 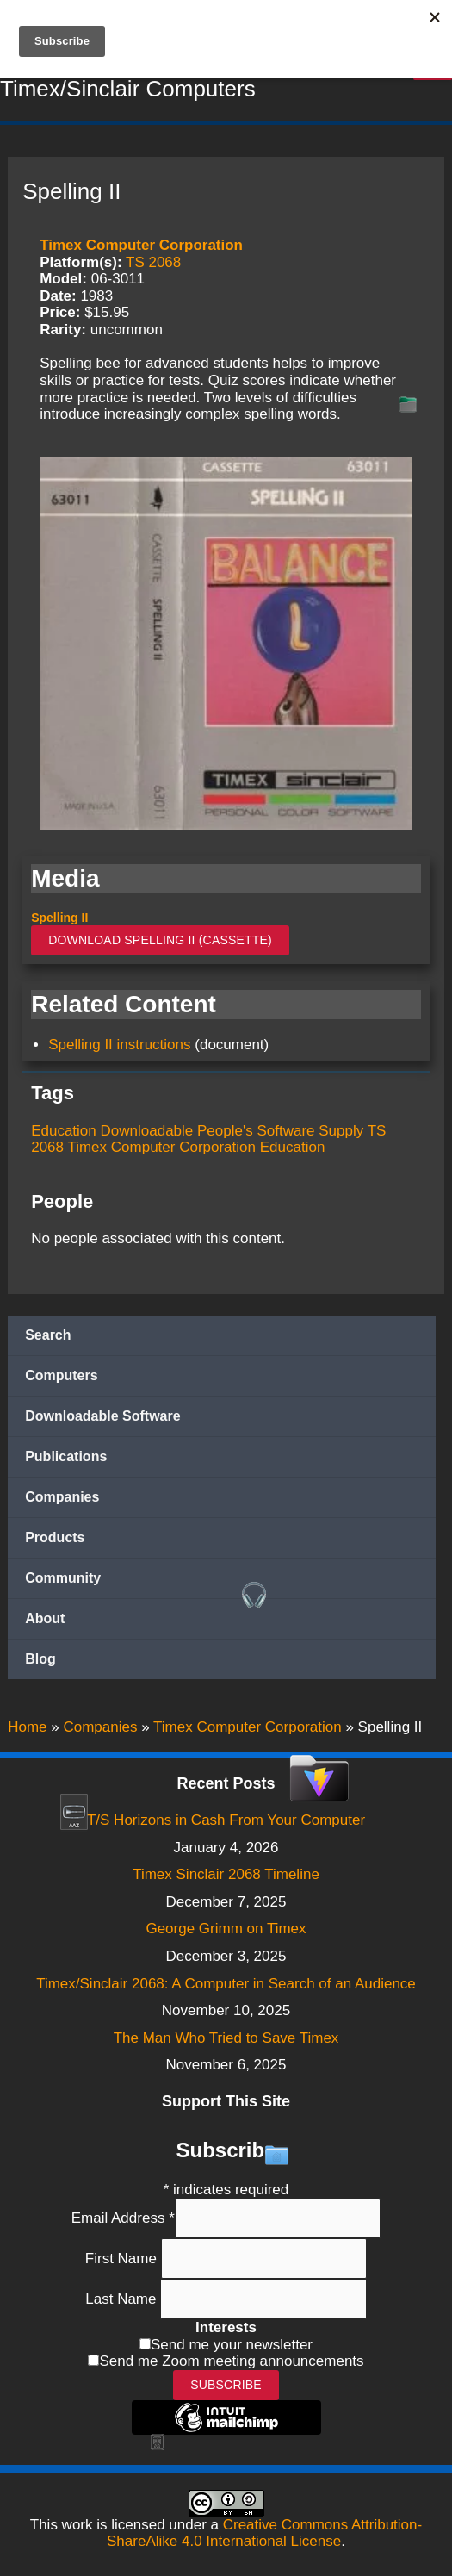 I want to click on audio analyzer or metering tool in GarageBand, so click(x=74, y=1813).